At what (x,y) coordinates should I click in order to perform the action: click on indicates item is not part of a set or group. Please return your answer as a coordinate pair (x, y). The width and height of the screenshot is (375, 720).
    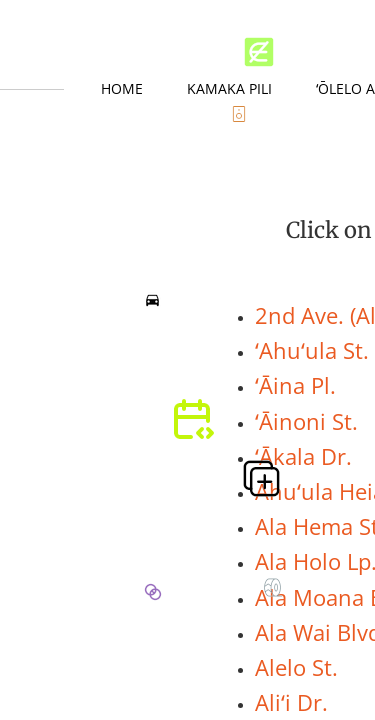
    Looking at the image, I should click on (259, 52).